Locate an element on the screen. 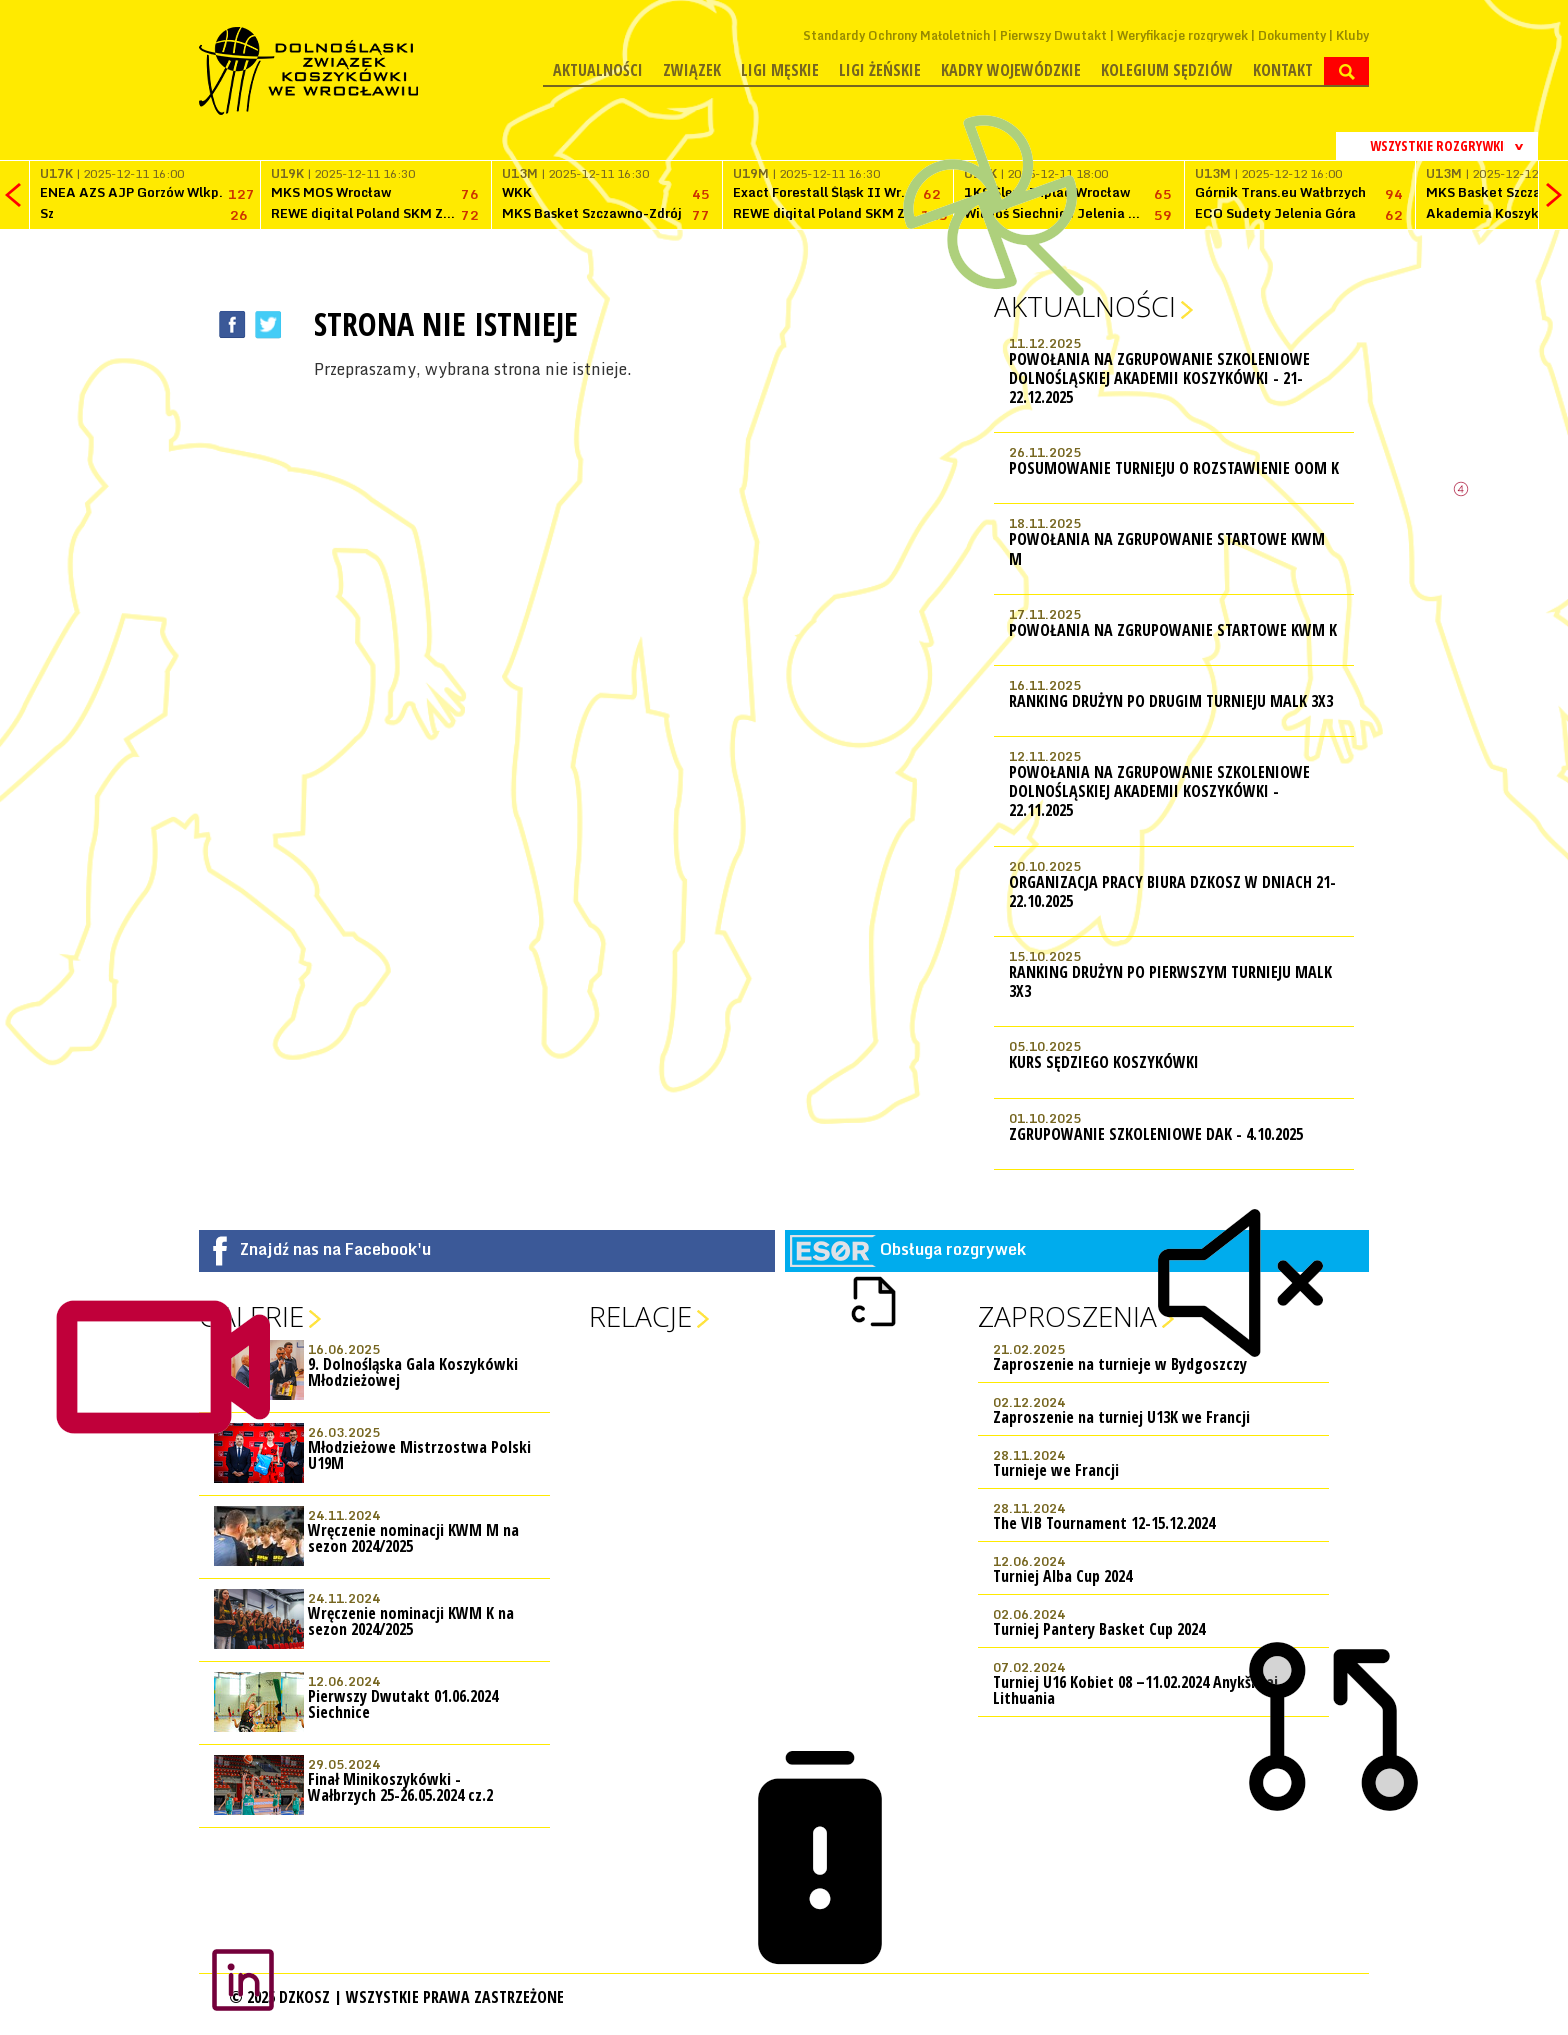 The width and height of the screenshot is (1568, 2035). create a new pull request is located at coordinates (1326, 1726).